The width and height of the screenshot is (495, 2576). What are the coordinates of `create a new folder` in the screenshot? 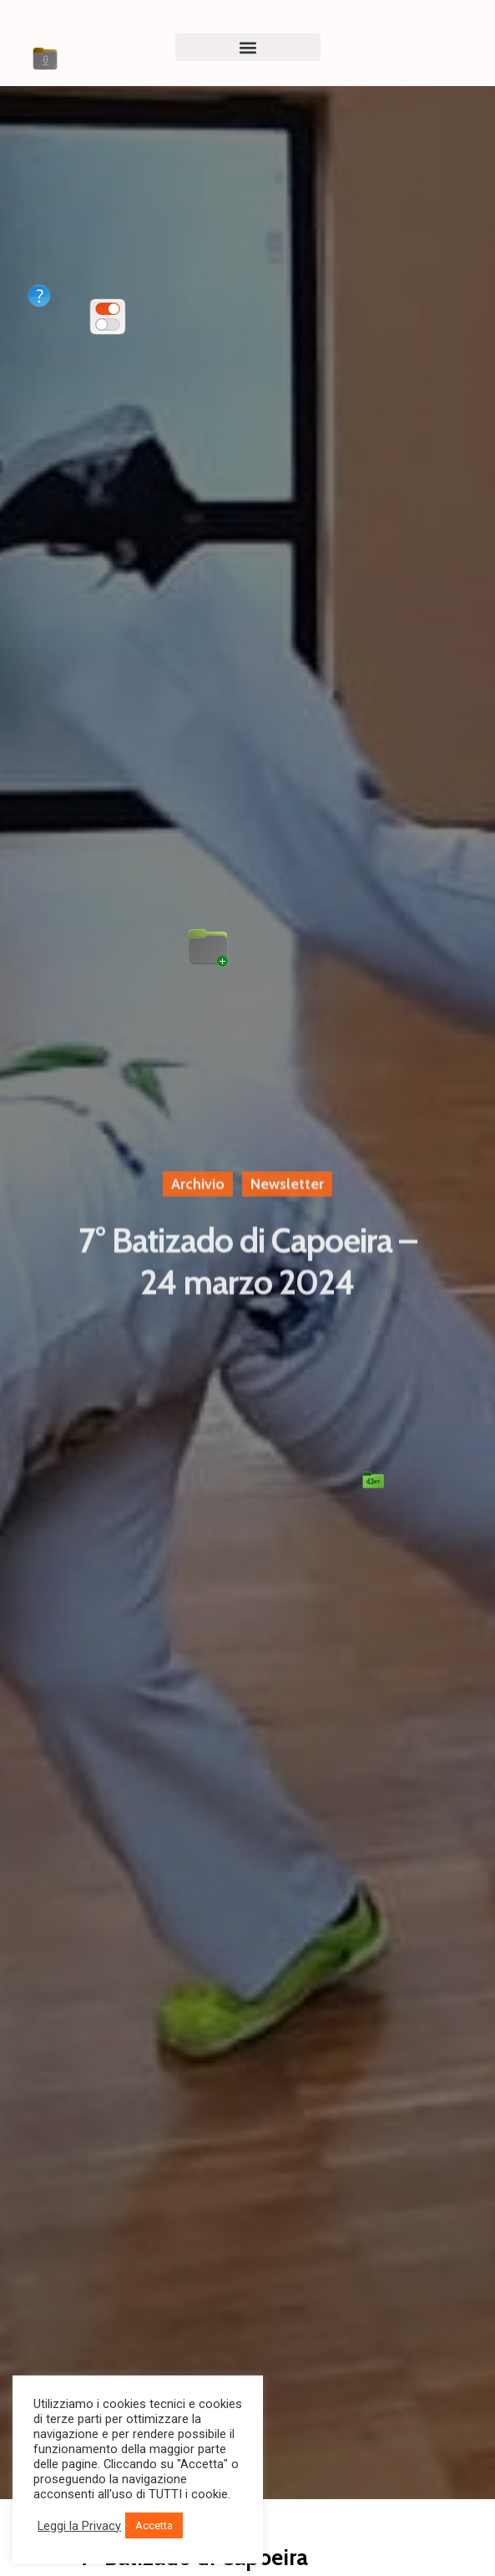 It's located at (208, 947).